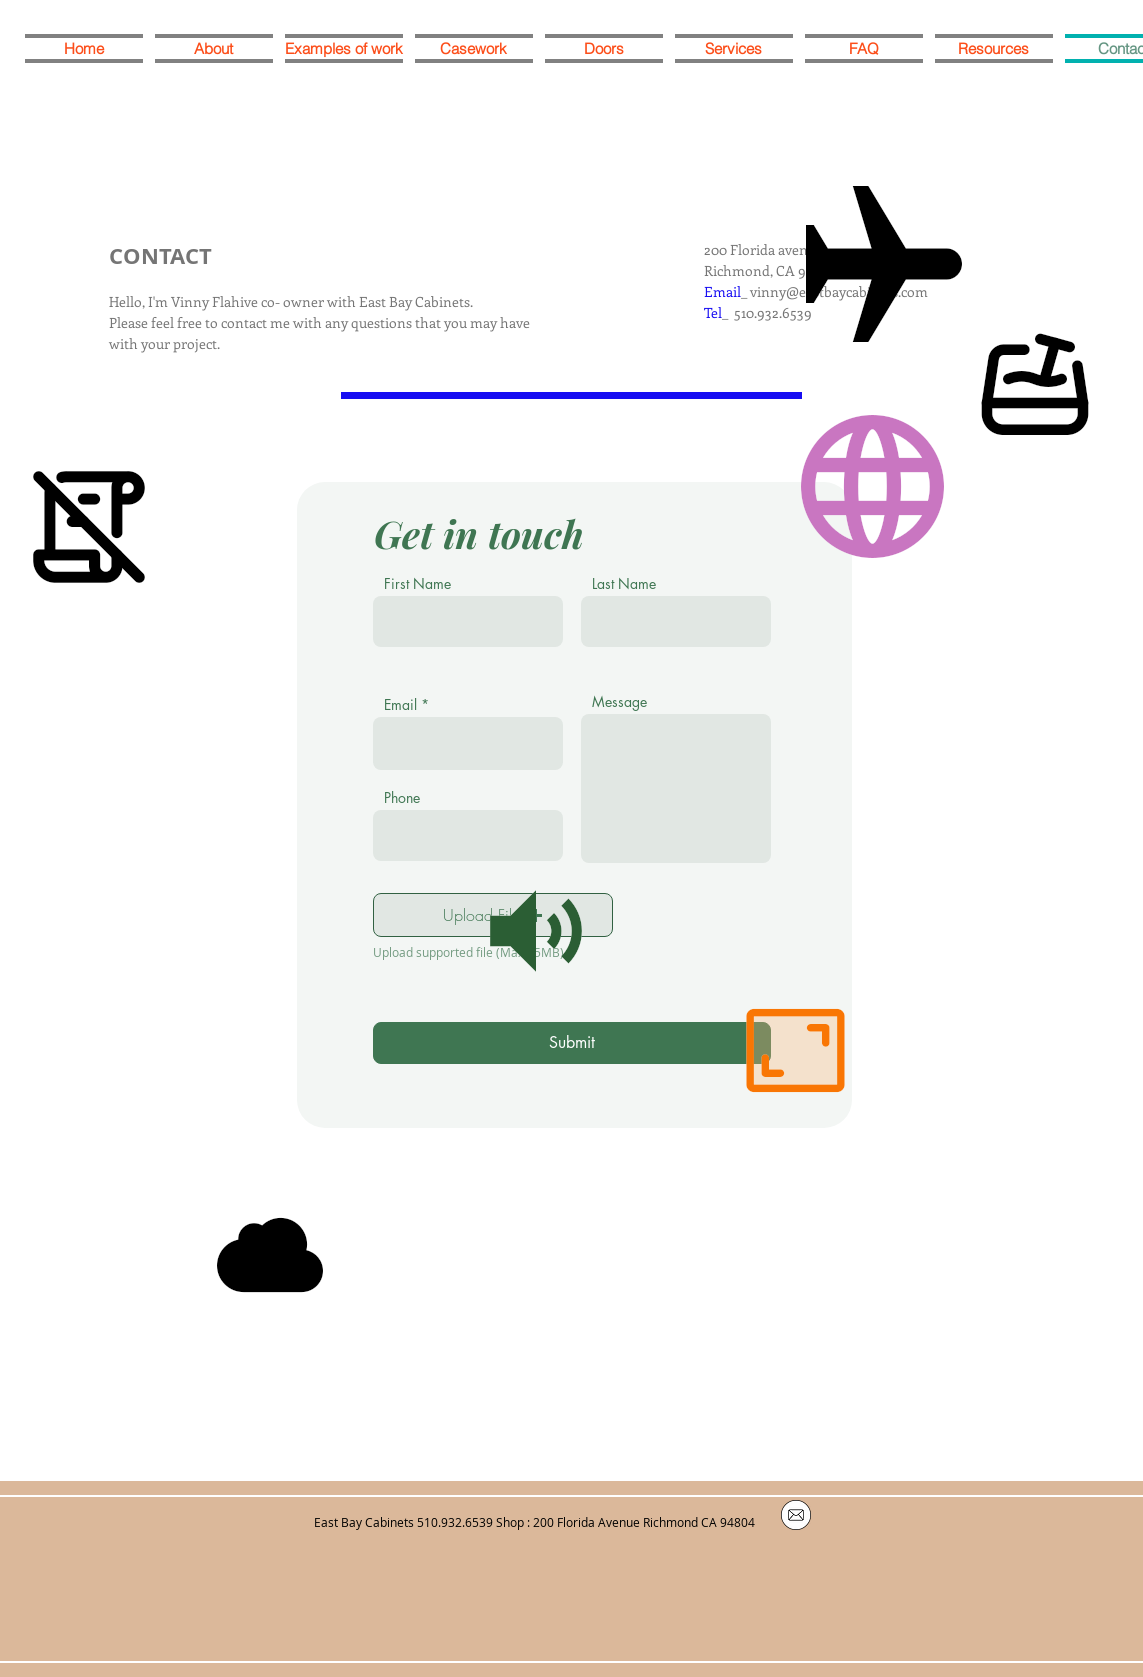  What do you see at coordinates (89, 527) in the screenshot?
I see `license unavailable or revoked` at bounding box center [89, 527].